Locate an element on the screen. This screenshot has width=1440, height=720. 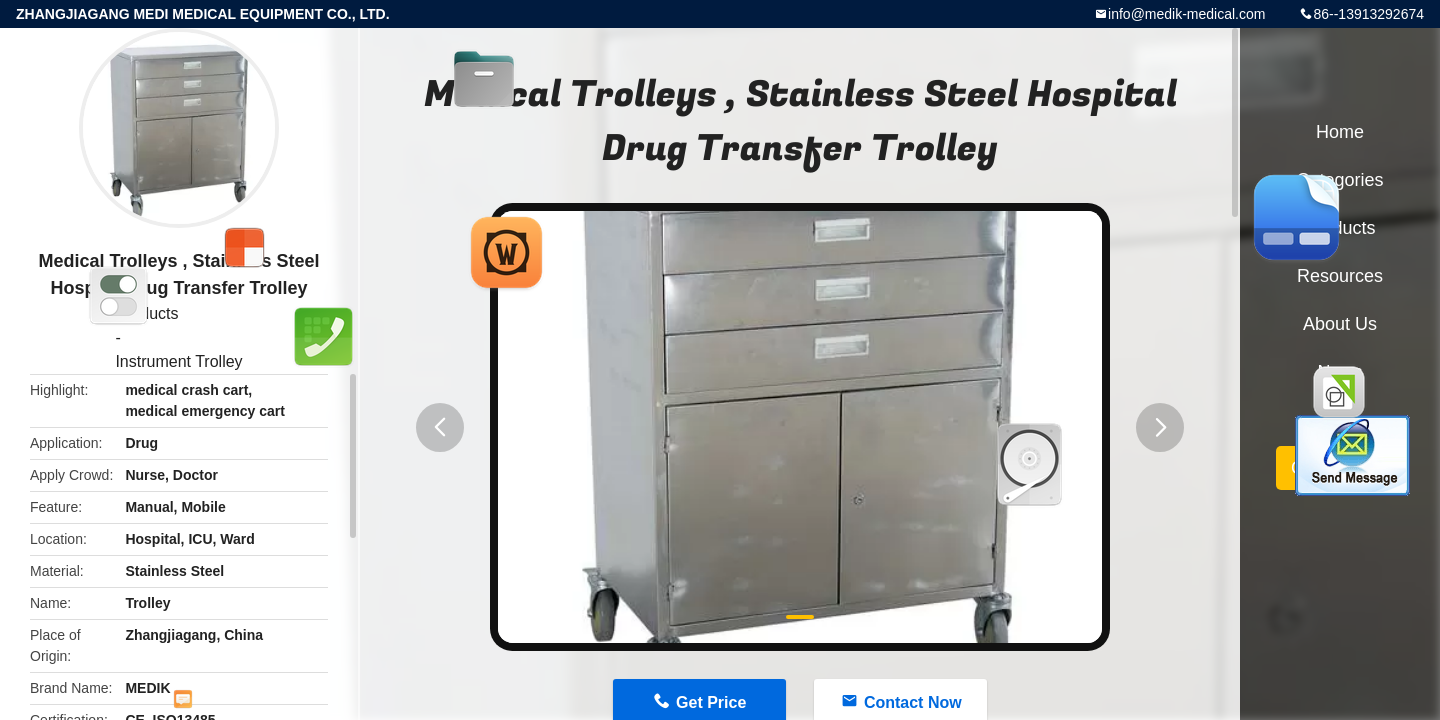
open xfce4 taskbar settings is located at coordinates (1296, 217).